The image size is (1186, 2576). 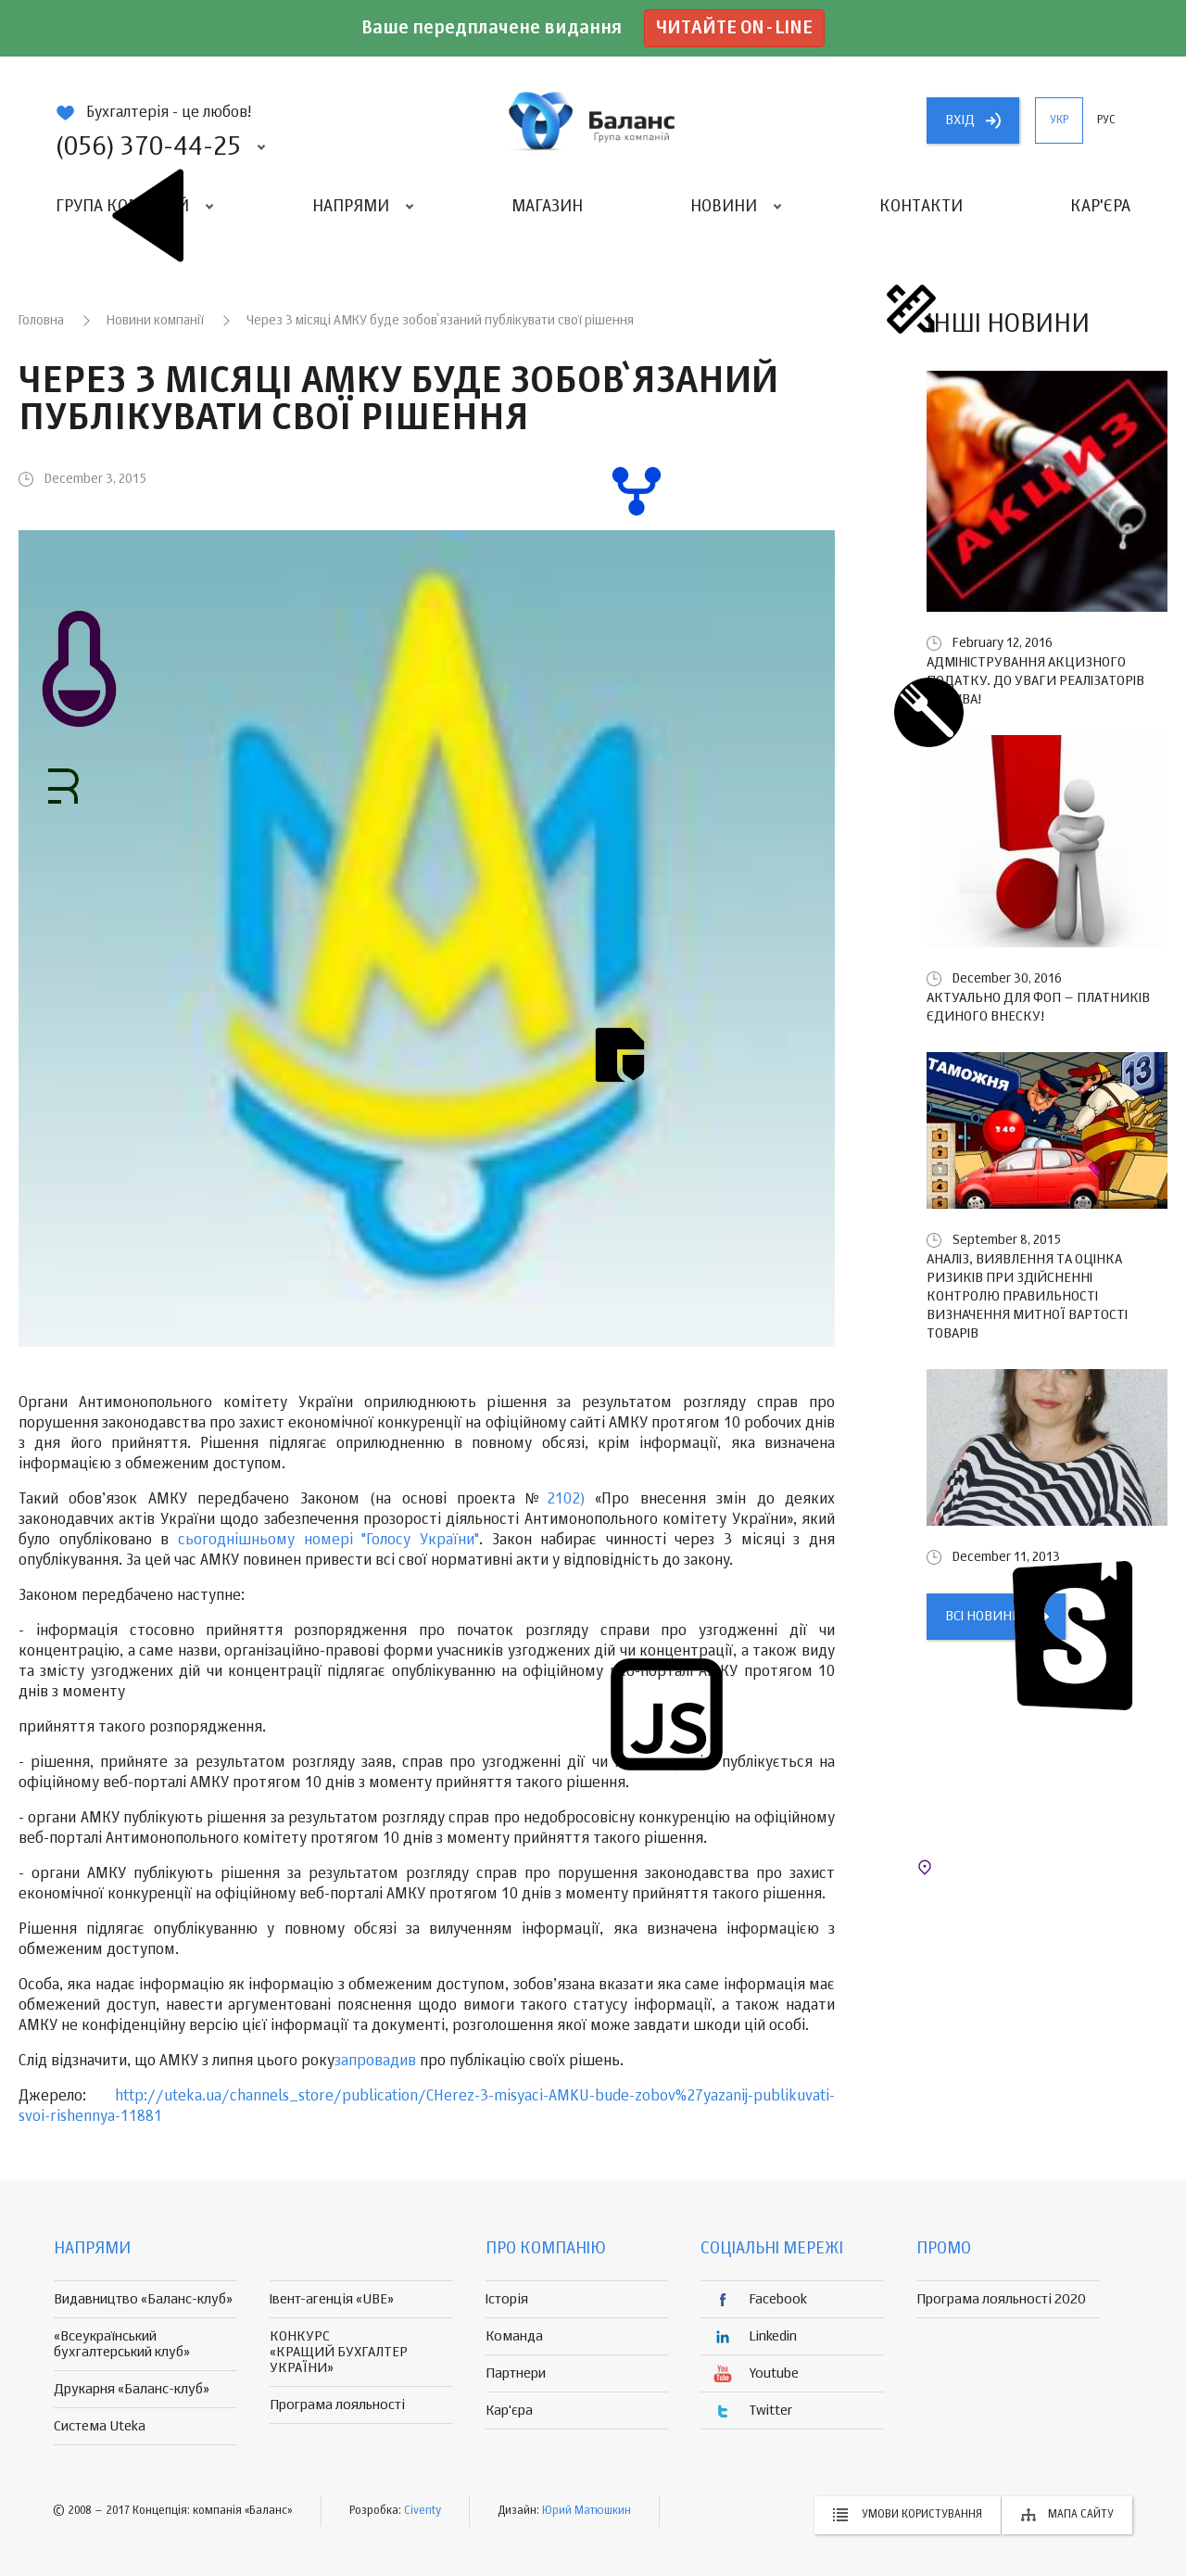 What do you see at coordinates (1072, 1635) in the screenshot?
I see `open Storybook component library` at bounding box center [1072, 1635].